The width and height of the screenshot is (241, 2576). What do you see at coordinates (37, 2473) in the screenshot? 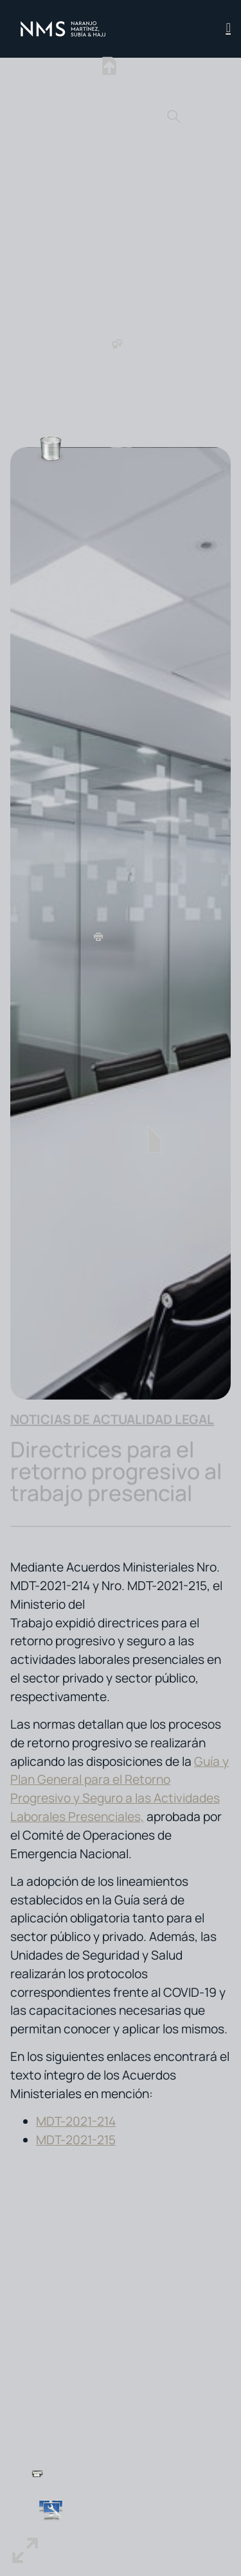
I see `print the current document` at bounding box center [37, 2473].